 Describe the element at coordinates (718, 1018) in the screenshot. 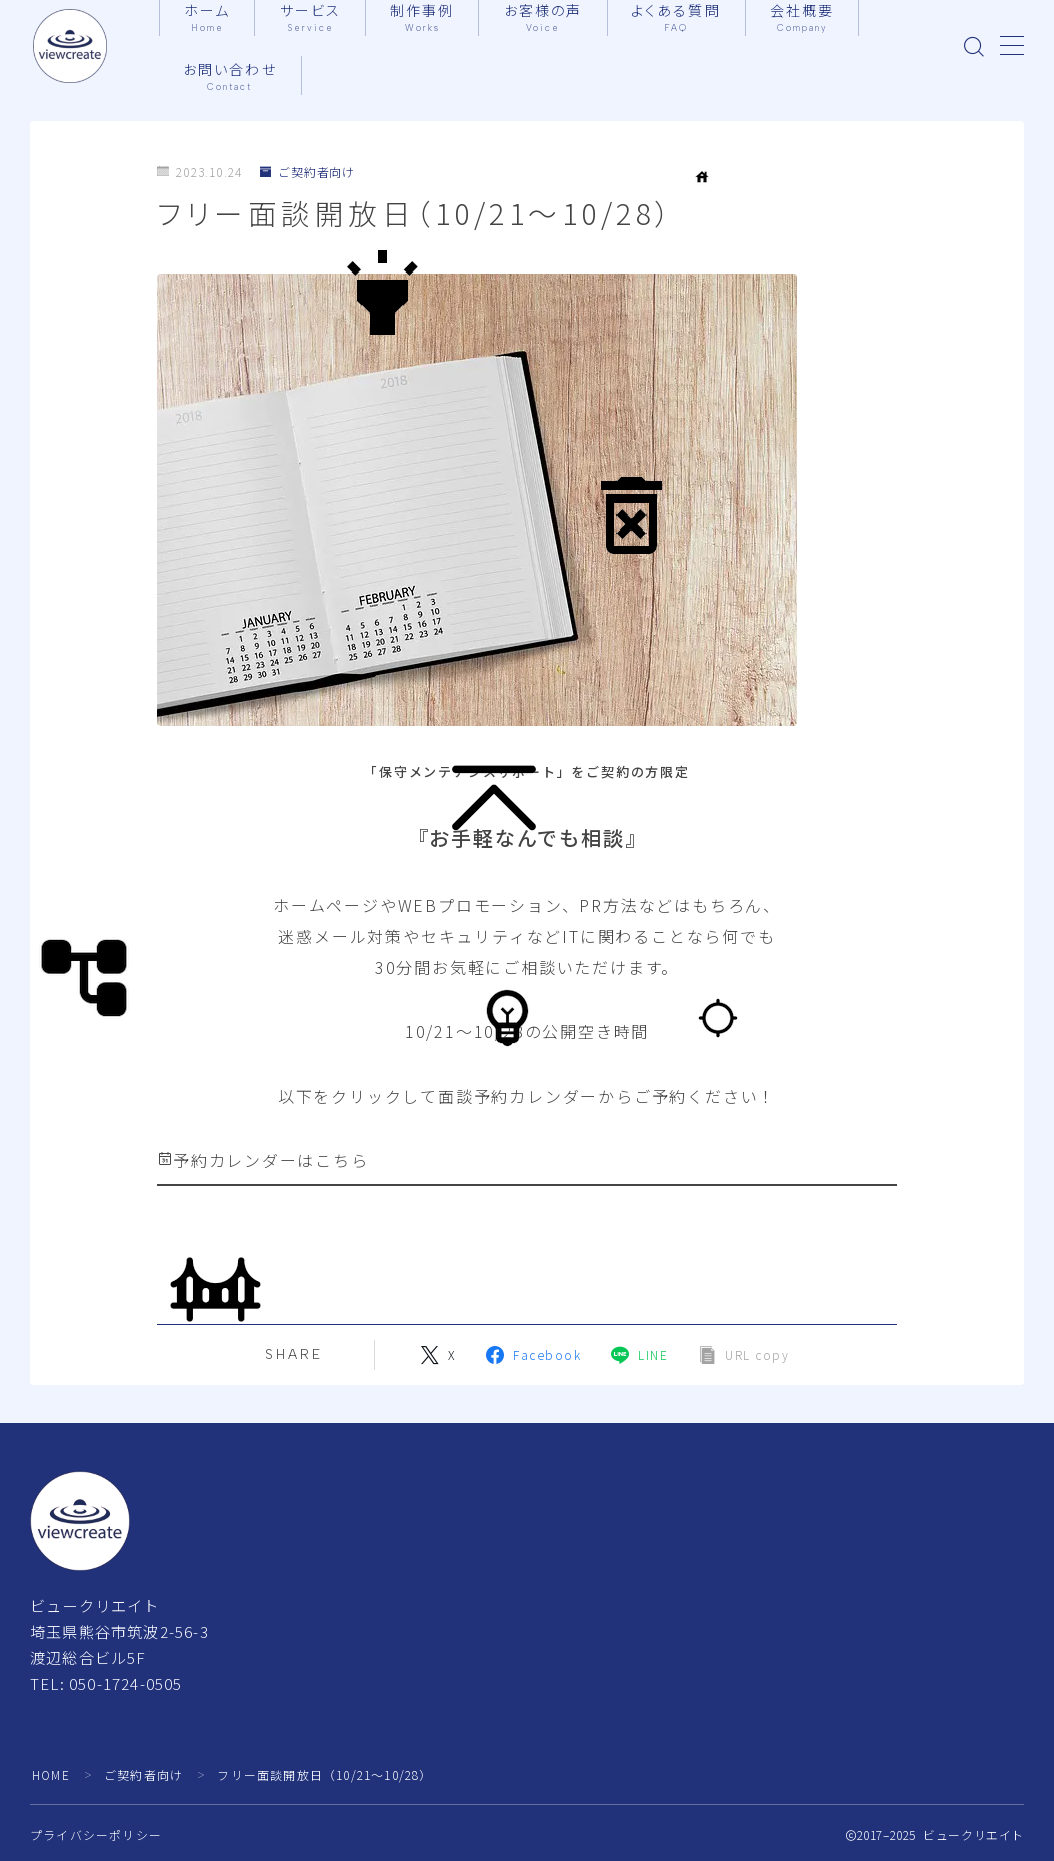

I see `GPS signal not yet acquired` at that location.